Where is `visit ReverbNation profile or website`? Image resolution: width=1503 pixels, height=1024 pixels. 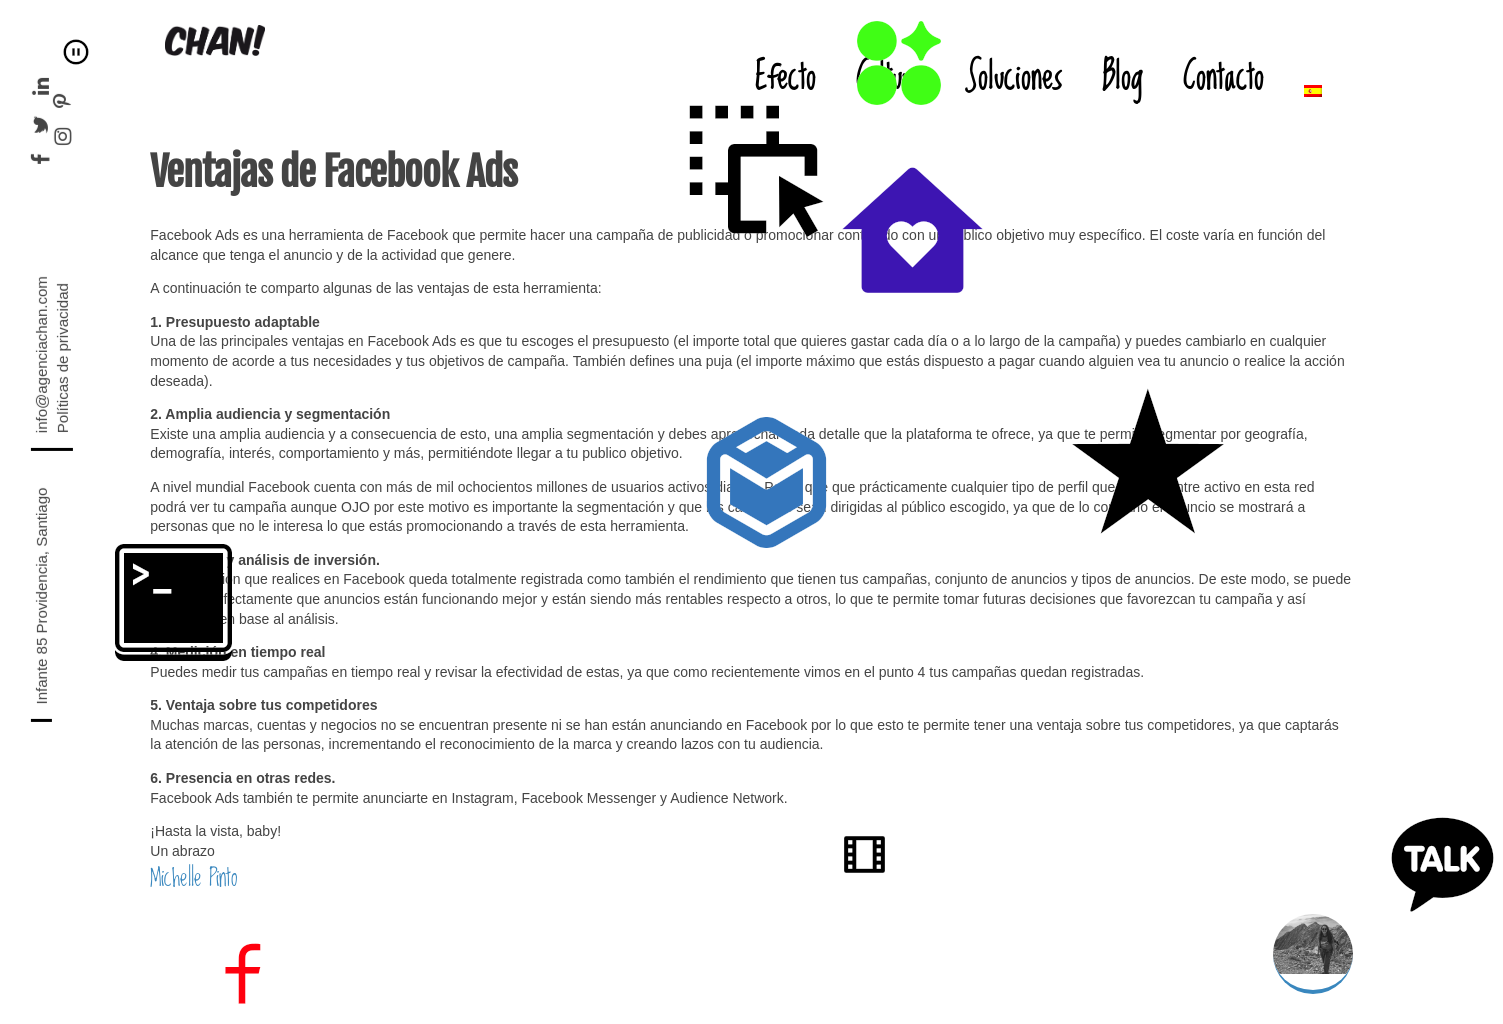 visit ReverbNation profile or website is located at coordinates (1148, 461).